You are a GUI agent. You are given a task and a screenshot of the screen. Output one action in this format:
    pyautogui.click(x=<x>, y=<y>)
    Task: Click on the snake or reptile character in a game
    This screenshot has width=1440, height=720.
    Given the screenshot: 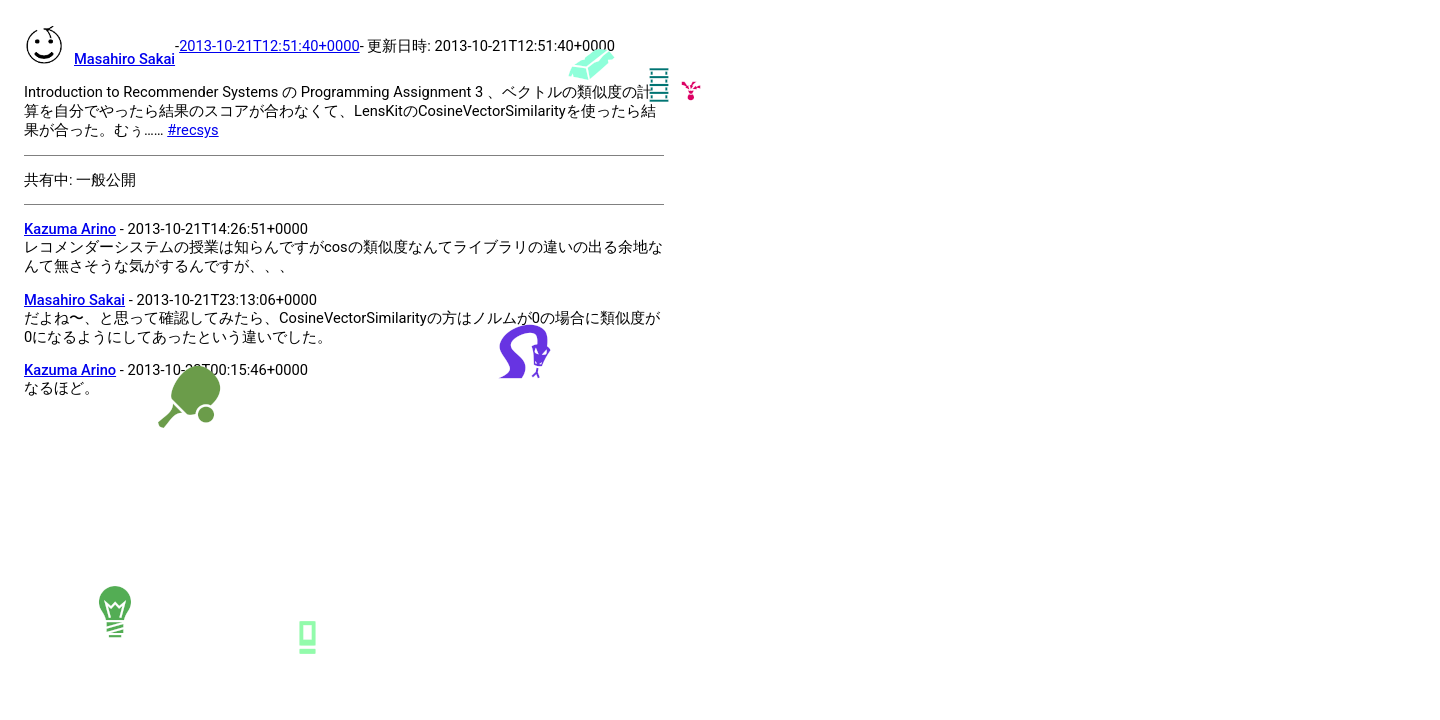 What is the action you would take?
    pyautogui.click(x=524, y=351)
    